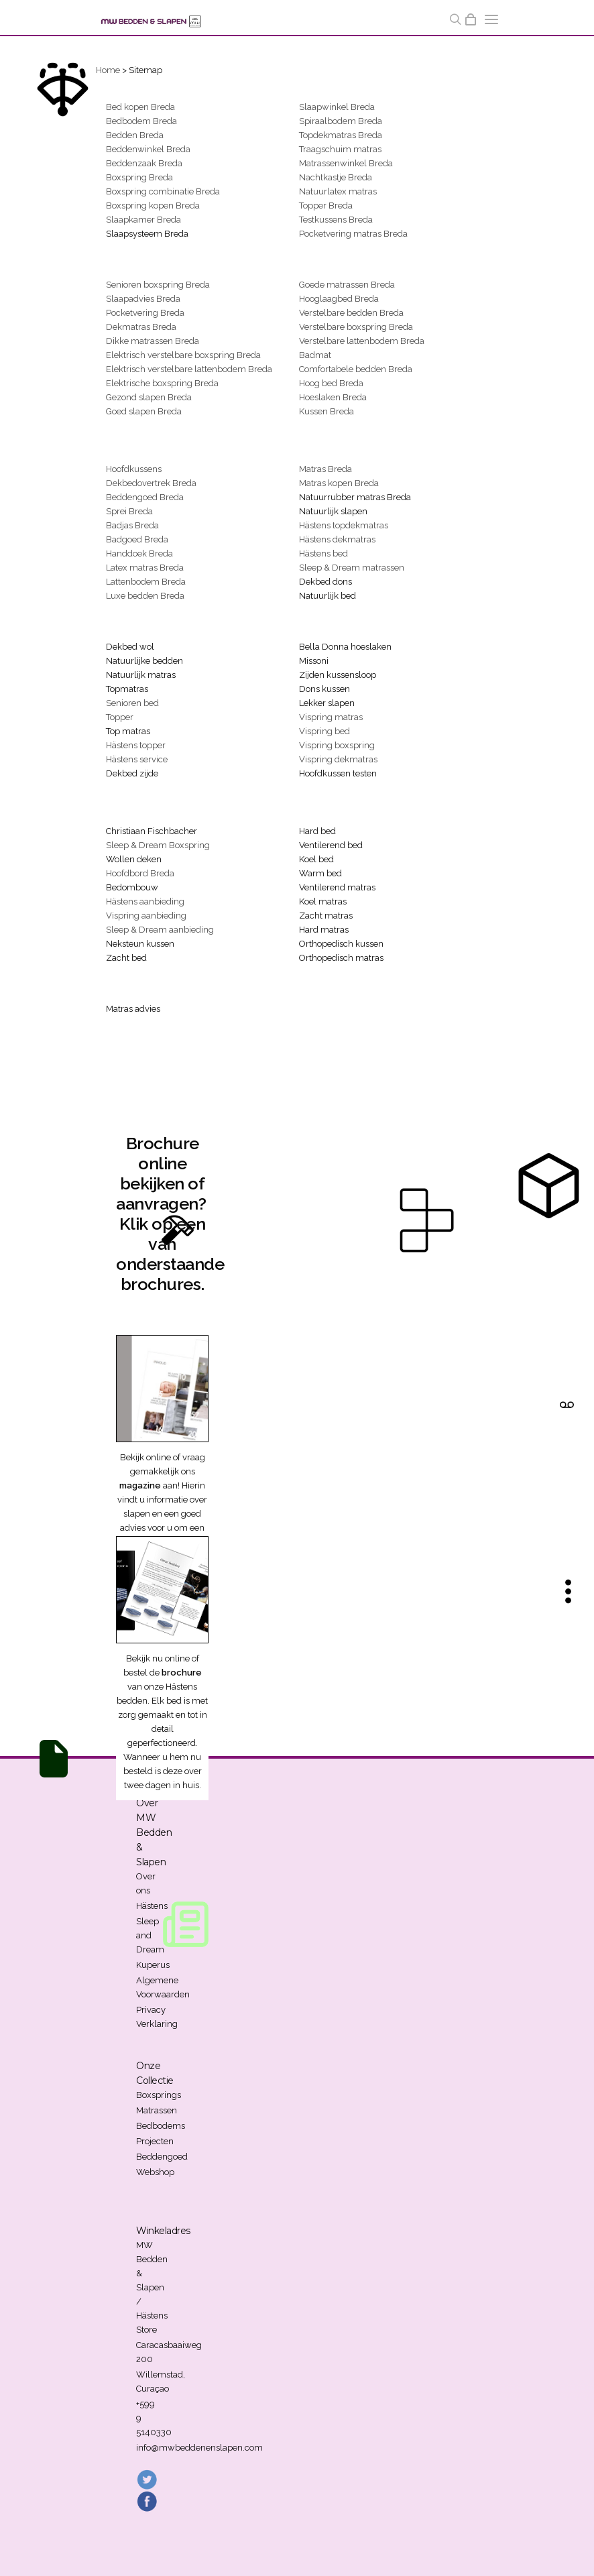 This screenshot has height=2576, width=594. What do you see at coordinates (54, 1759) in the screenshot?
I see `view or open a file` at bounding box center [54, 1759].